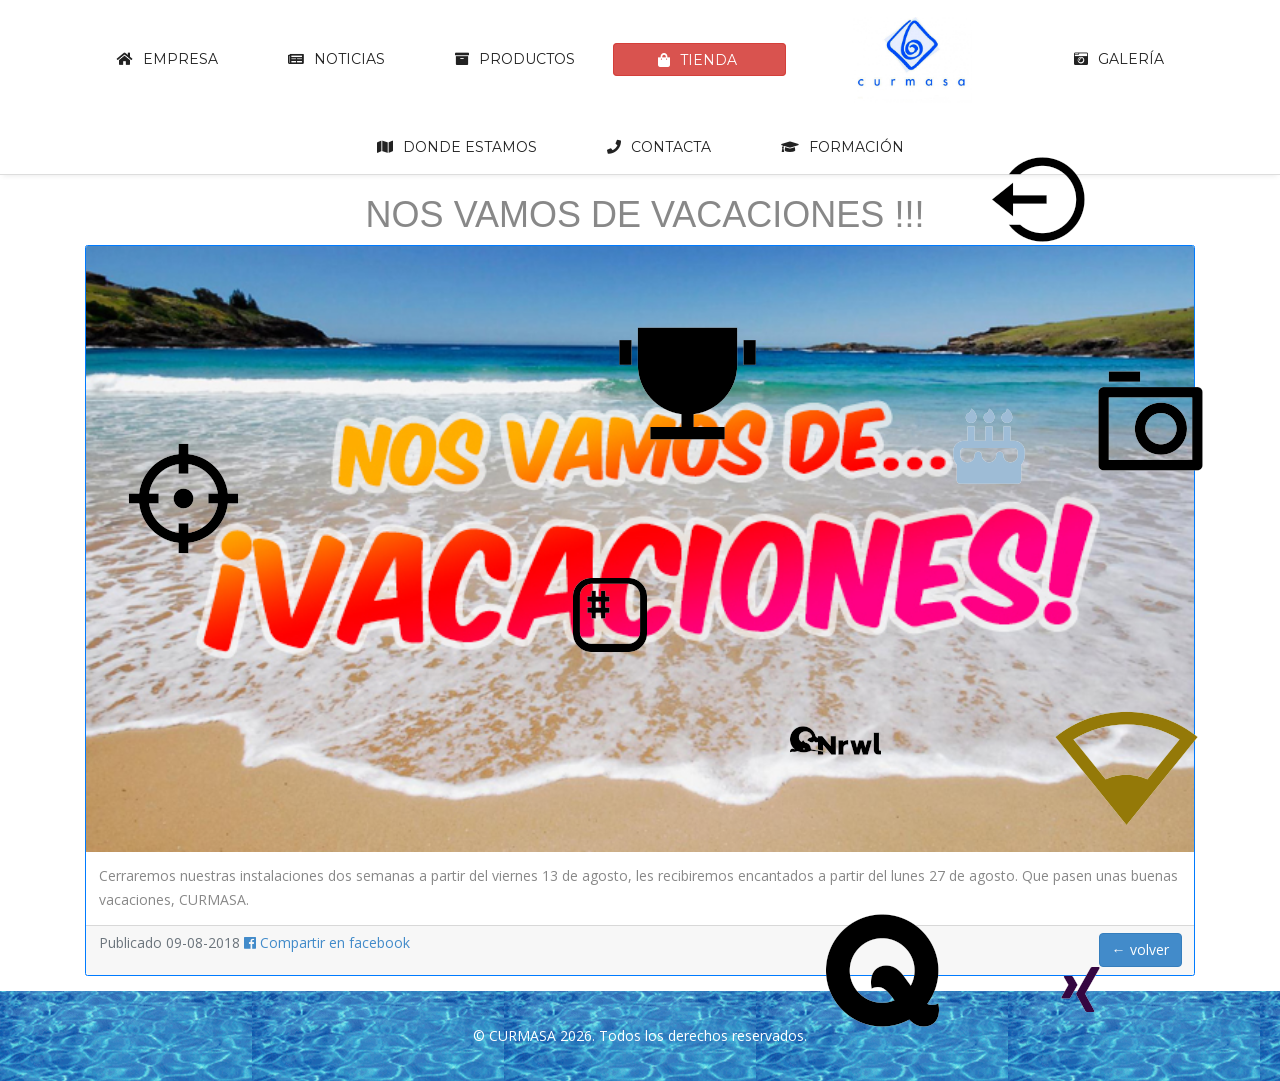  What do you see at coordinates (183, 498) in the screenshot?
I see `center or align an element to a focal point` at bounding box center [183, 498].